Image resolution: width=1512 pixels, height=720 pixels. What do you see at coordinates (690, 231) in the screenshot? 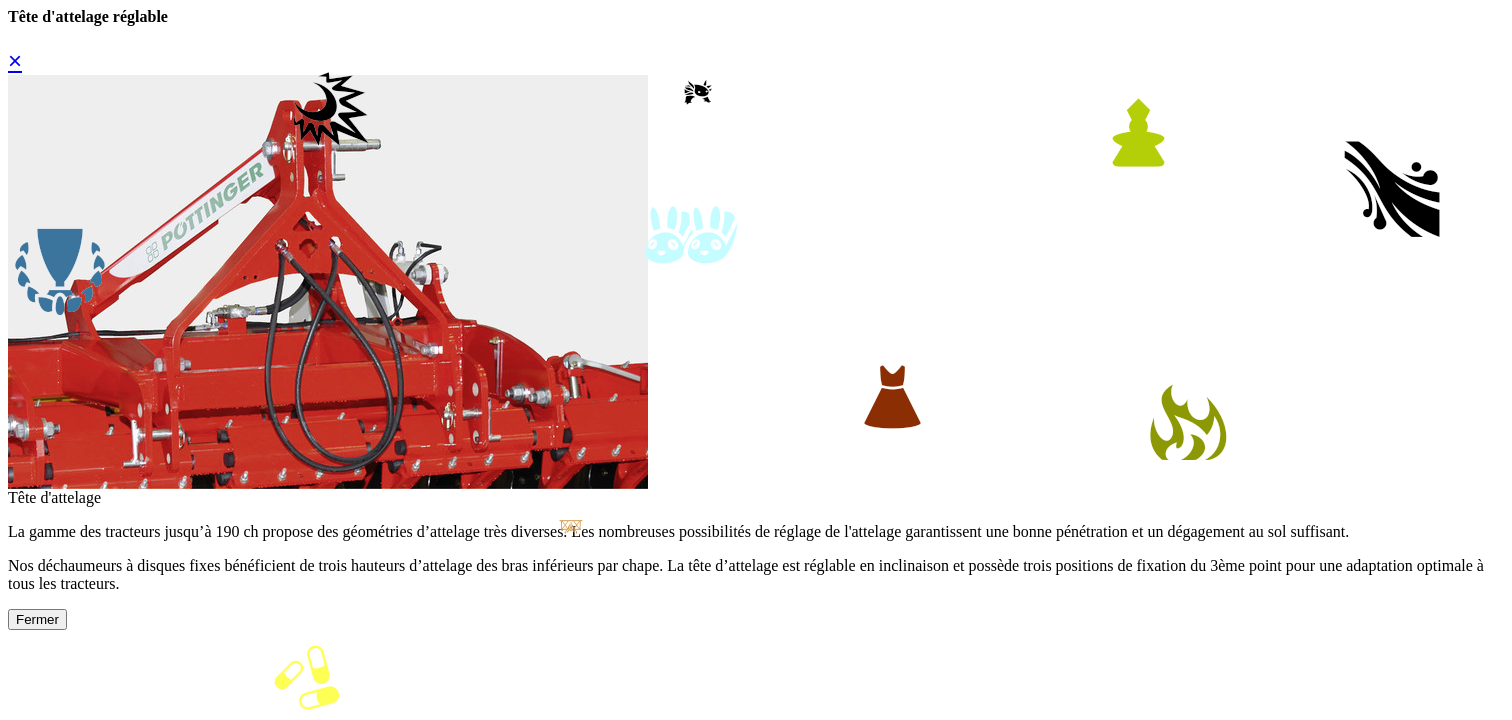
I see `equip bunny slippers cosmetic item` at bounding box center [690, 231].